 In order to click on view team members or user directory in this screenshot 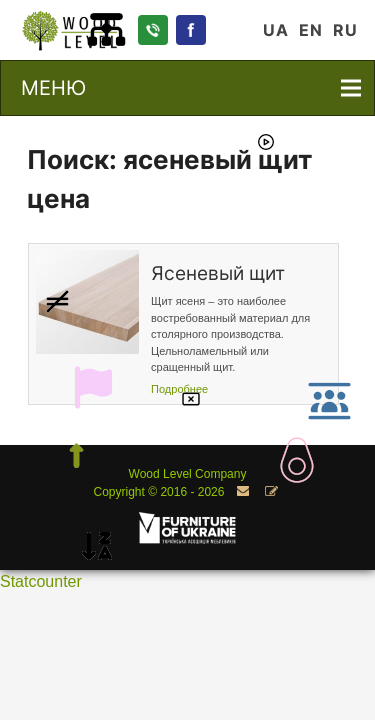, I will do `click(329, 400)`.